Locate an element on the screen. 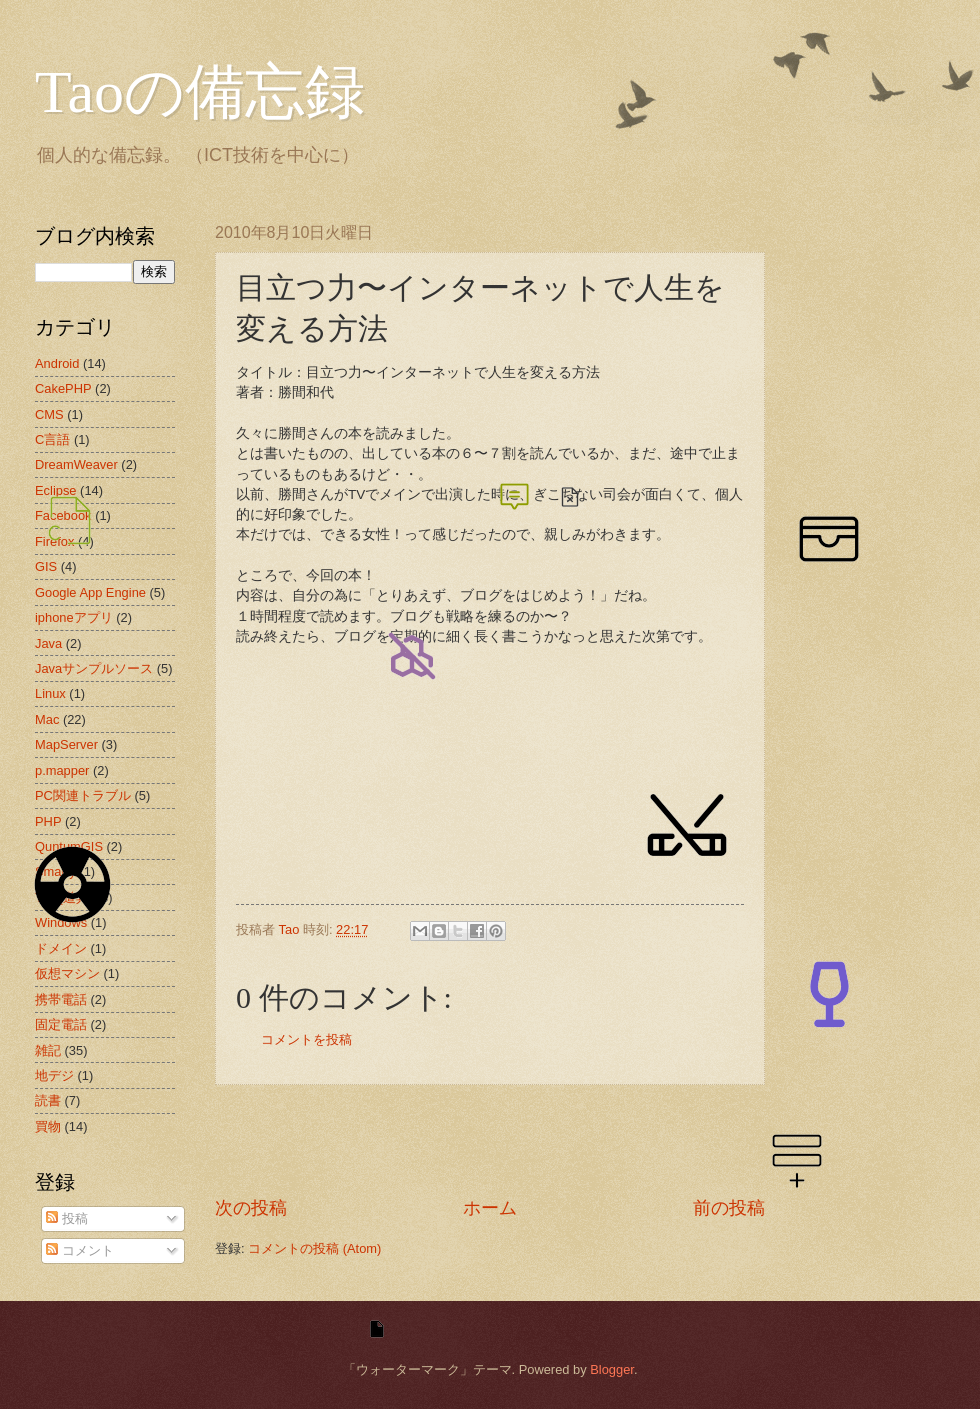 The height and width of the screenshot is (1409, 980). view hockey sports content is located at coordinates (687, 825).